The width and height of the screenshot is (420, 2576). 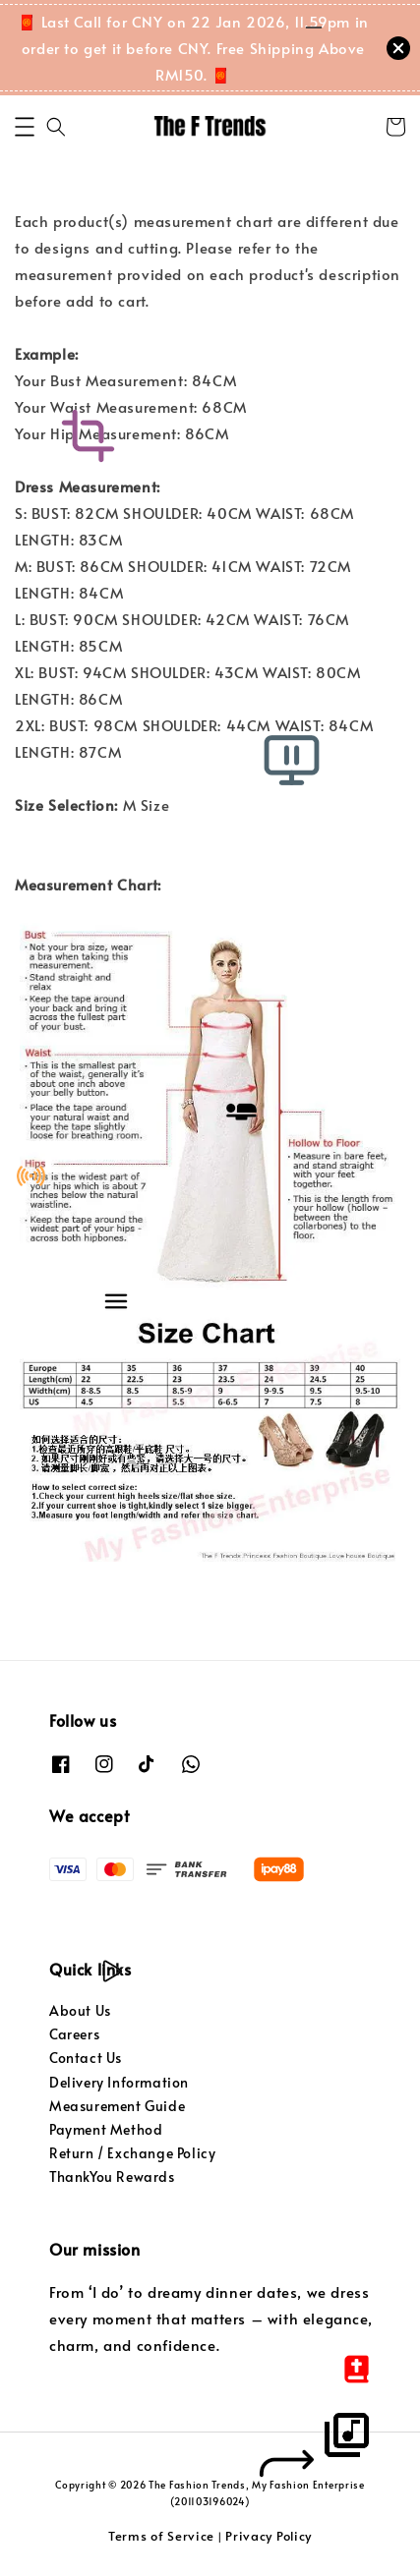 What do you see at coordinates (241, 1111) in the screenshot?
I see `indicates flat-bed seat available on flight` at bounding box center [241, 1111].